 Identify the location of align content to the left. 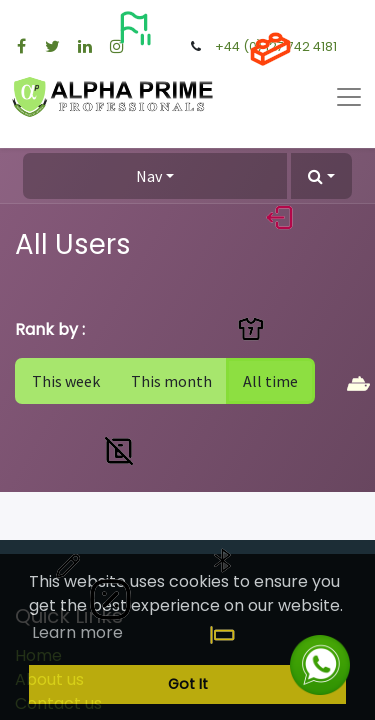
(222, 635).